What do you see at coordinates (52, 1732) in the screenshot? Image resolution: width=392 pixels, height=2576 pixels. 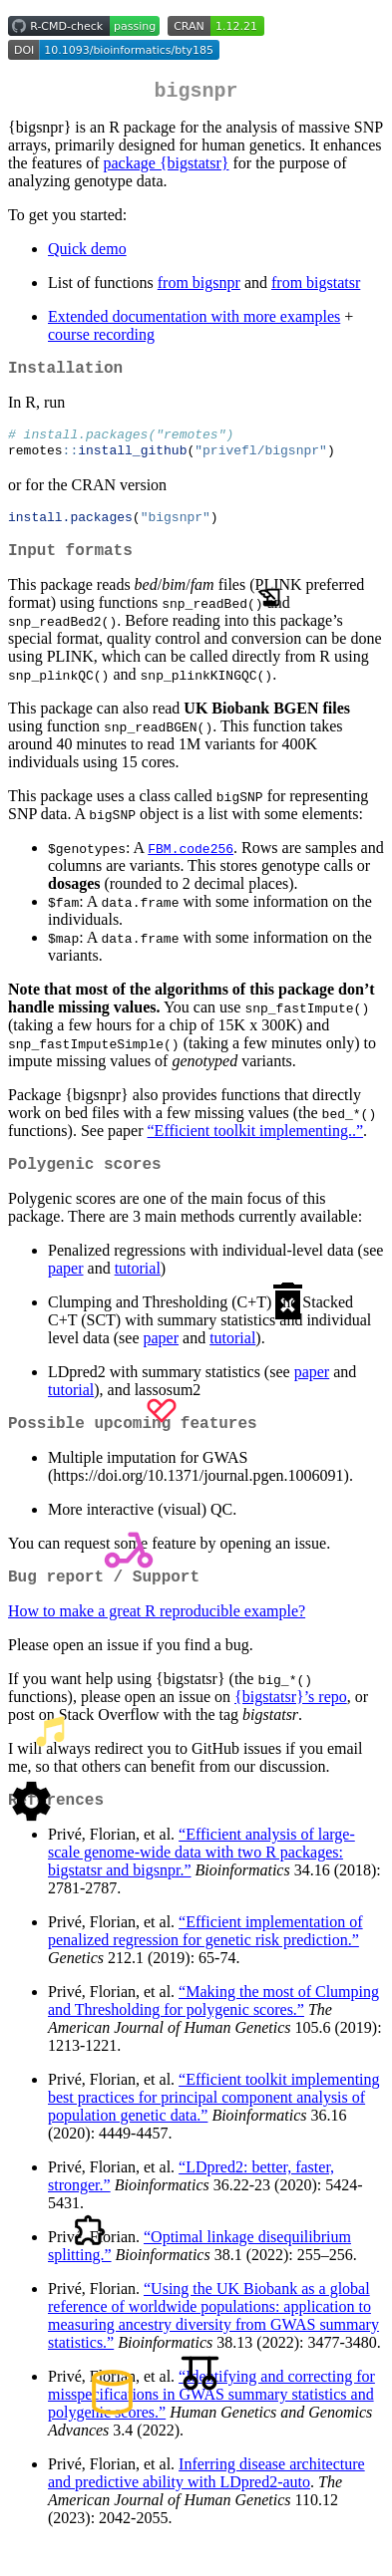 I see `access music or audio library` at bounding box center [52, 1732].